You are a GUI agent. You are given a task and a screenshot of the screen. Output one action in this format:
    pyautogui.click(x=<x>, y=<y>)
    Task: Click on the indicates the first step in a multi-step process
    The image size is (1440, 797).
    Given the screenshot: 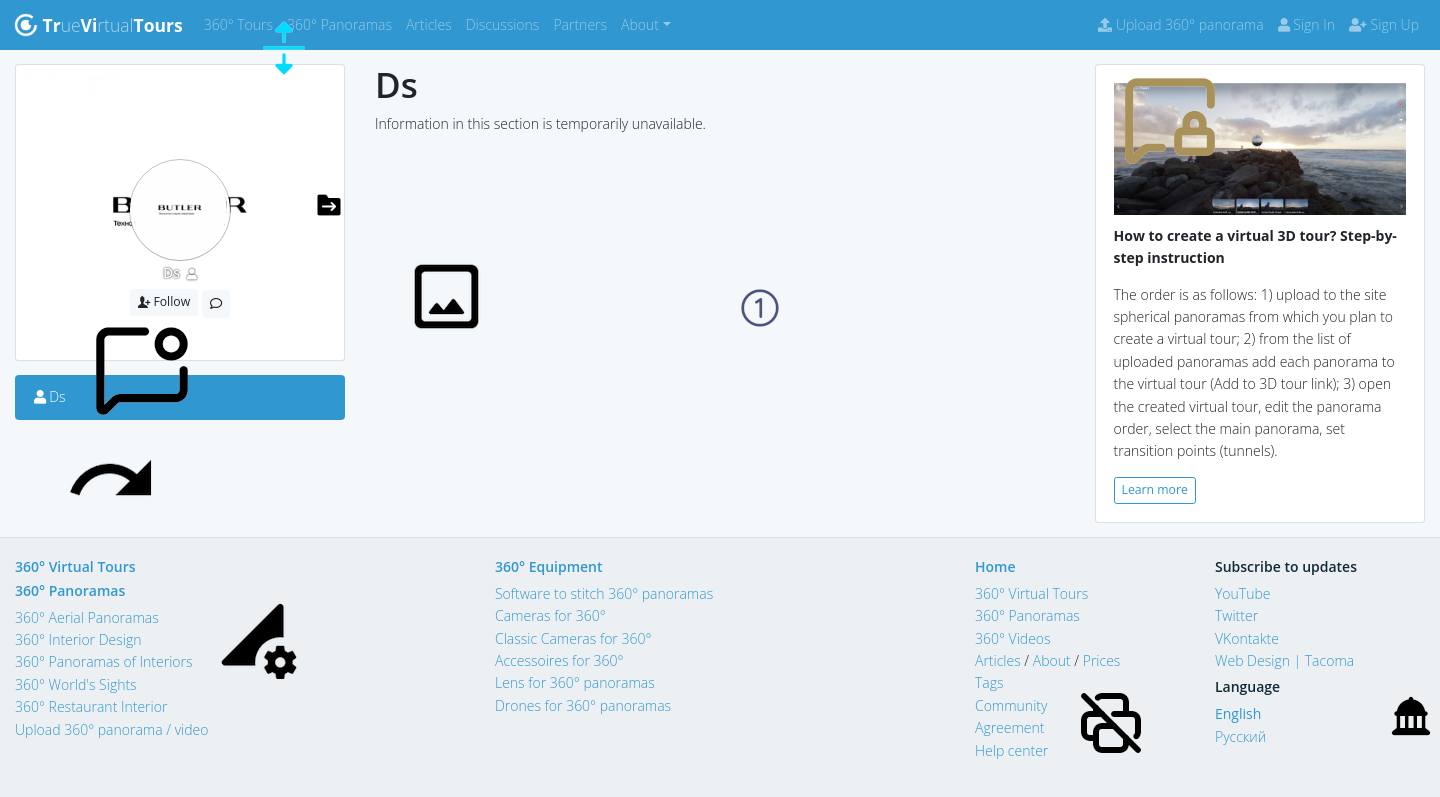 What is the action you would take?
    pyautogui.click(x=760, y=308)
    